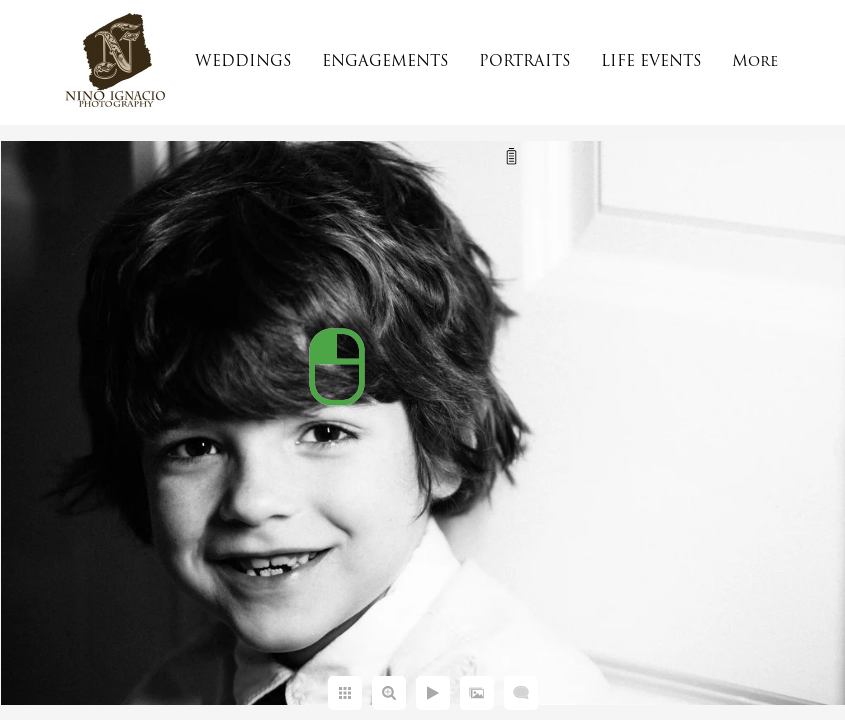 Image resolution: width=845 pixels, height=720 pixels. I want to click on battery fully charged, so click(511, 156).